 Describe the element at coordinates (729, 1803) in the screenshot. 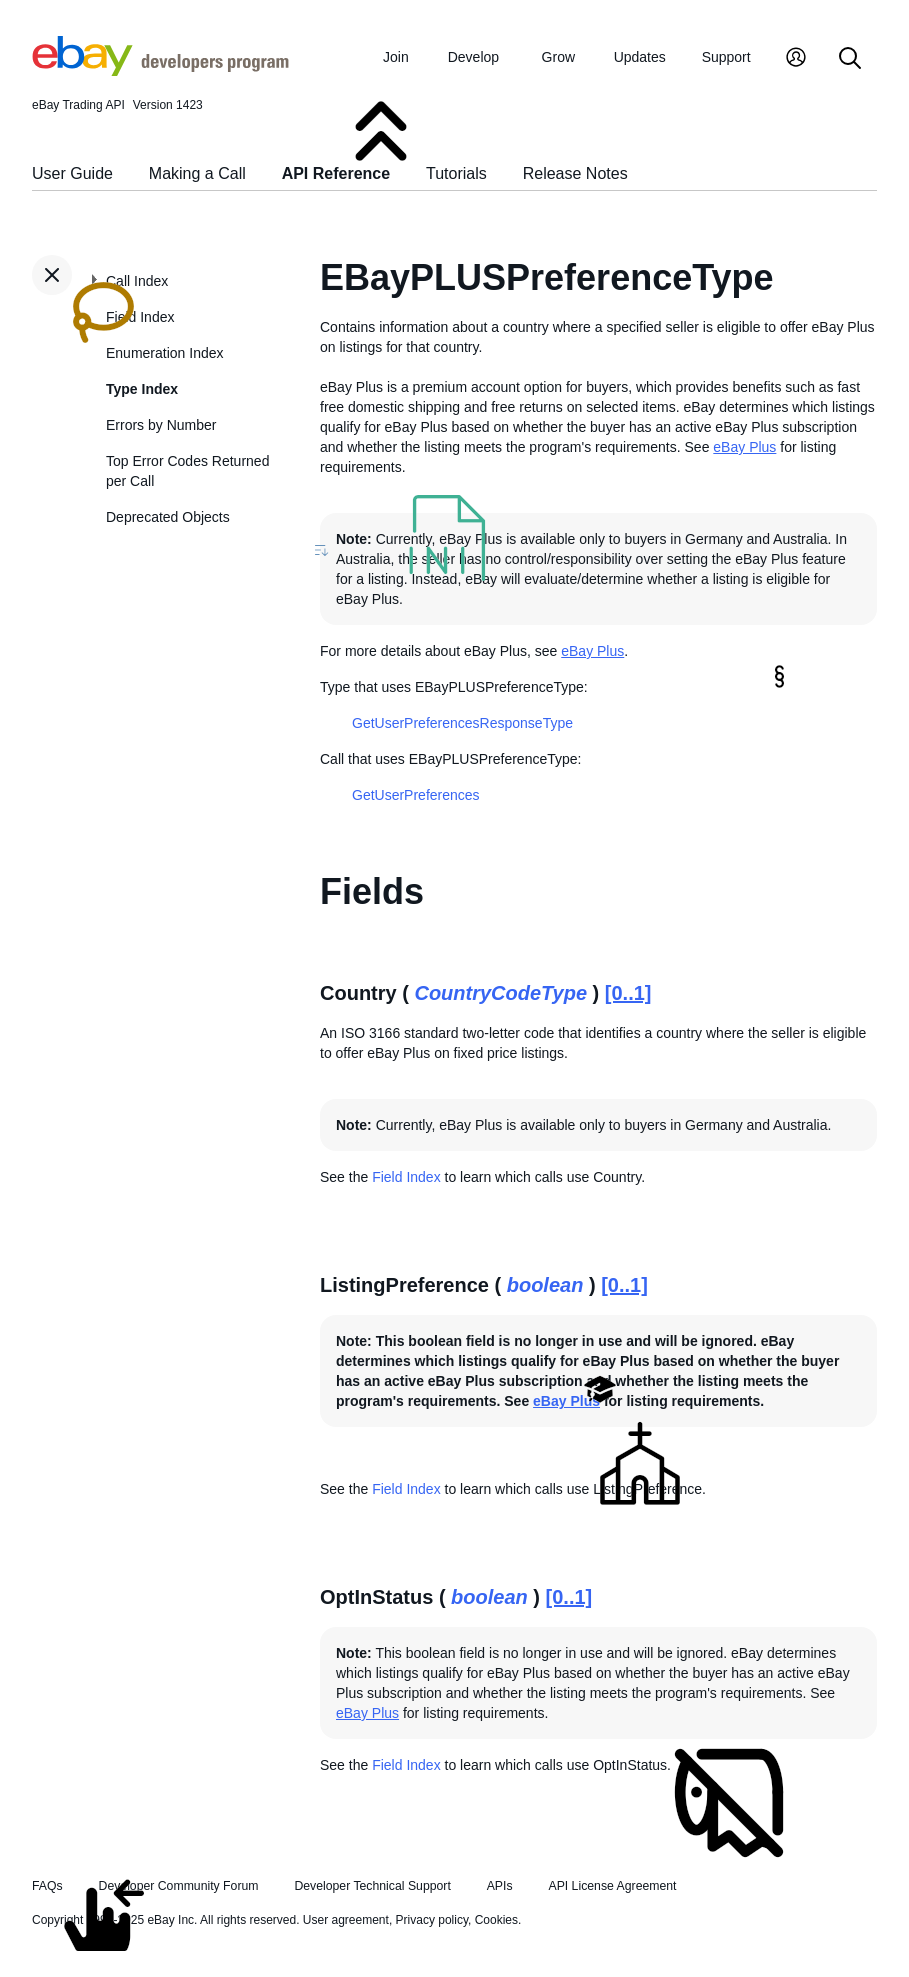

I see `indicates toilet paper is out of stock` at that location.